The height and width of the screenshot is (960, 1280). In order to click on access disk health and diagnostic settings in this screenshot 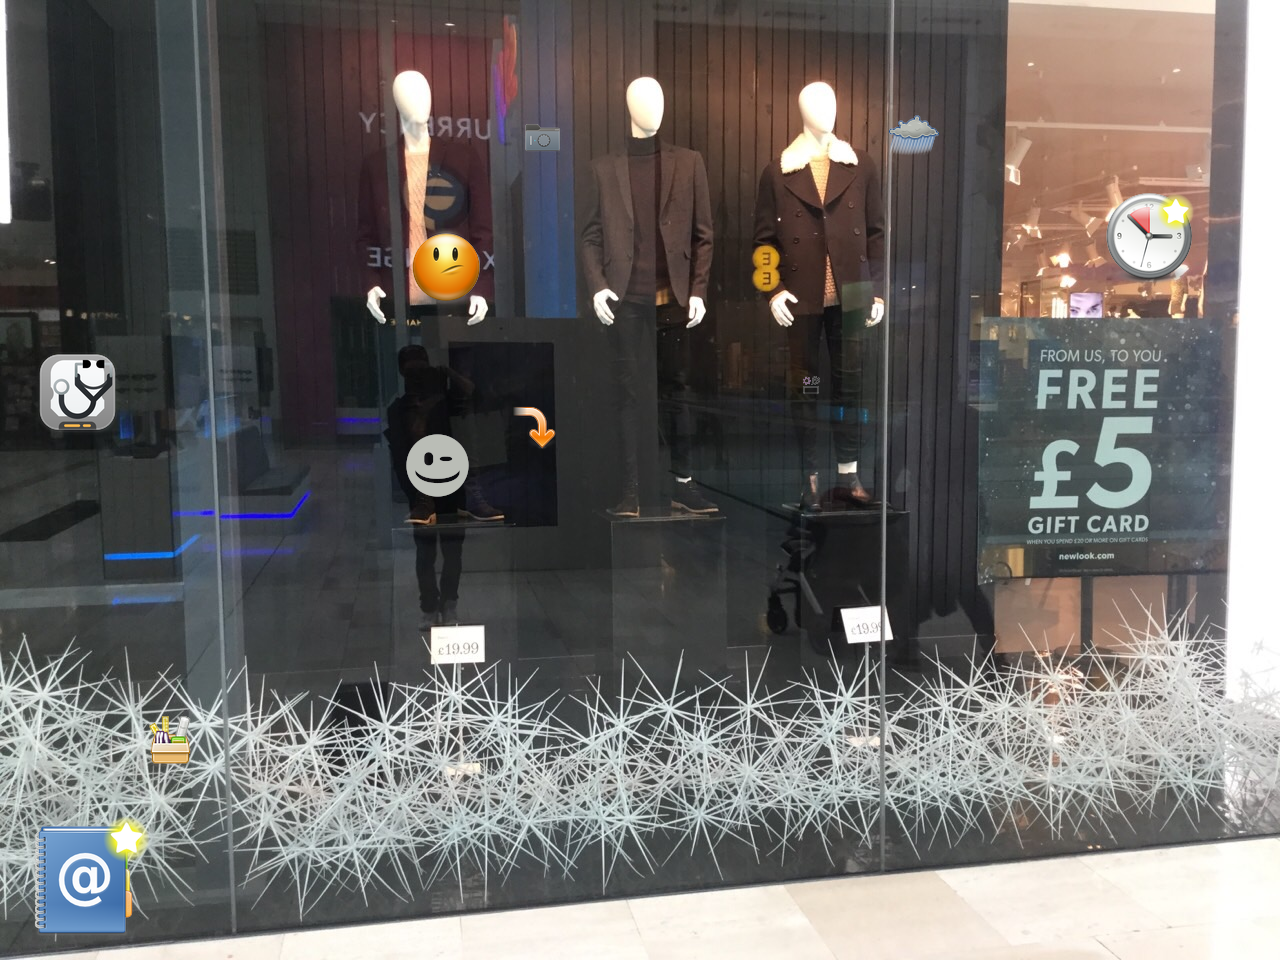, I will do `click(77, 393)`.